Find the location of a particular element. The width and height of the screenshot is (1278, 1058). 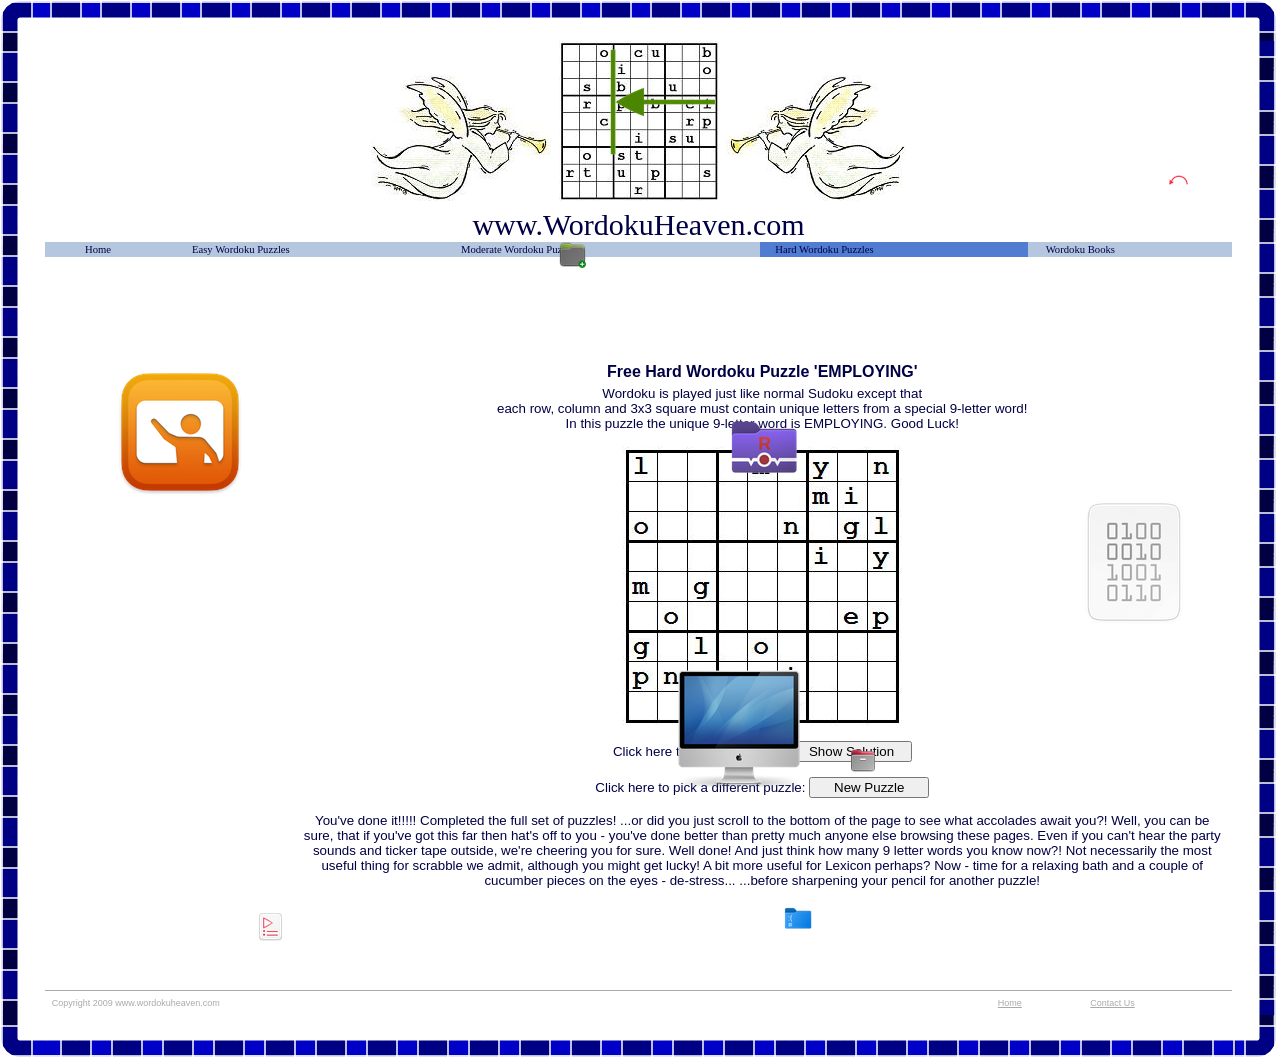

folder containing system crash logs or error reports is located at coordinates (798, 919).